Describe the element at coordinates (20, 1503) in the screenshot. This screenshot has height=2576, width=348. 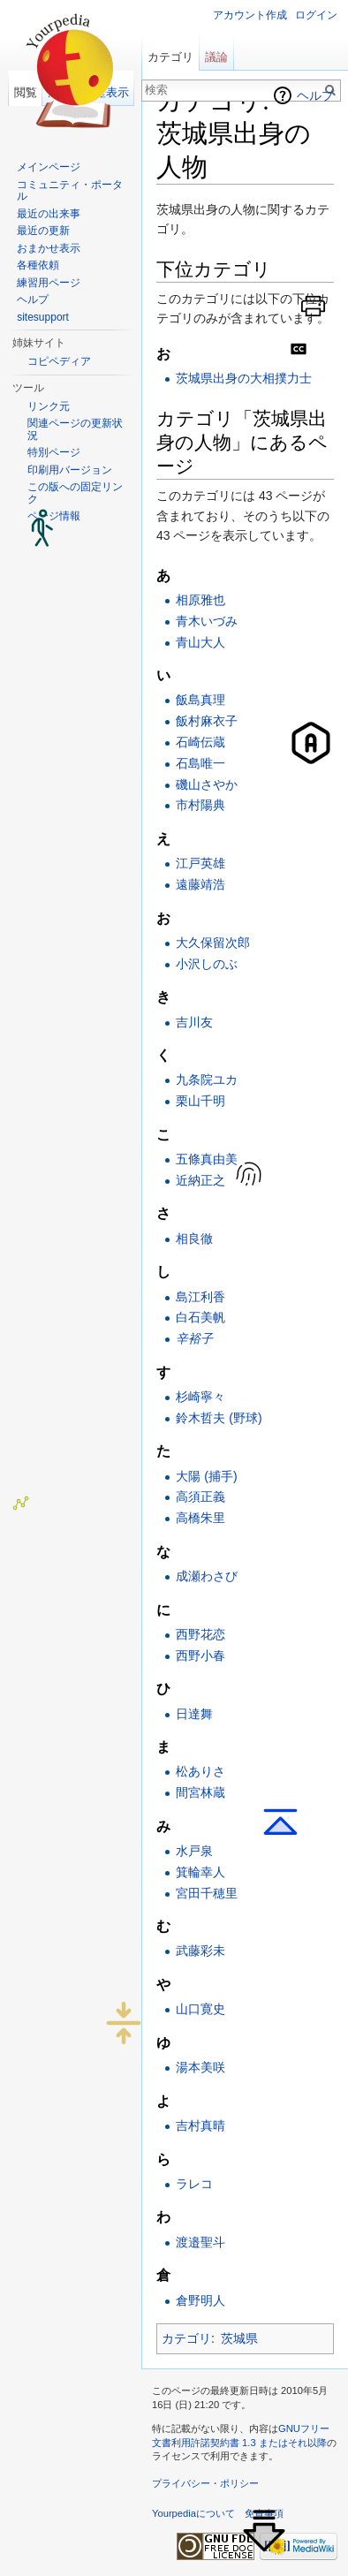
I see `view connected data points or nodes` at that location.